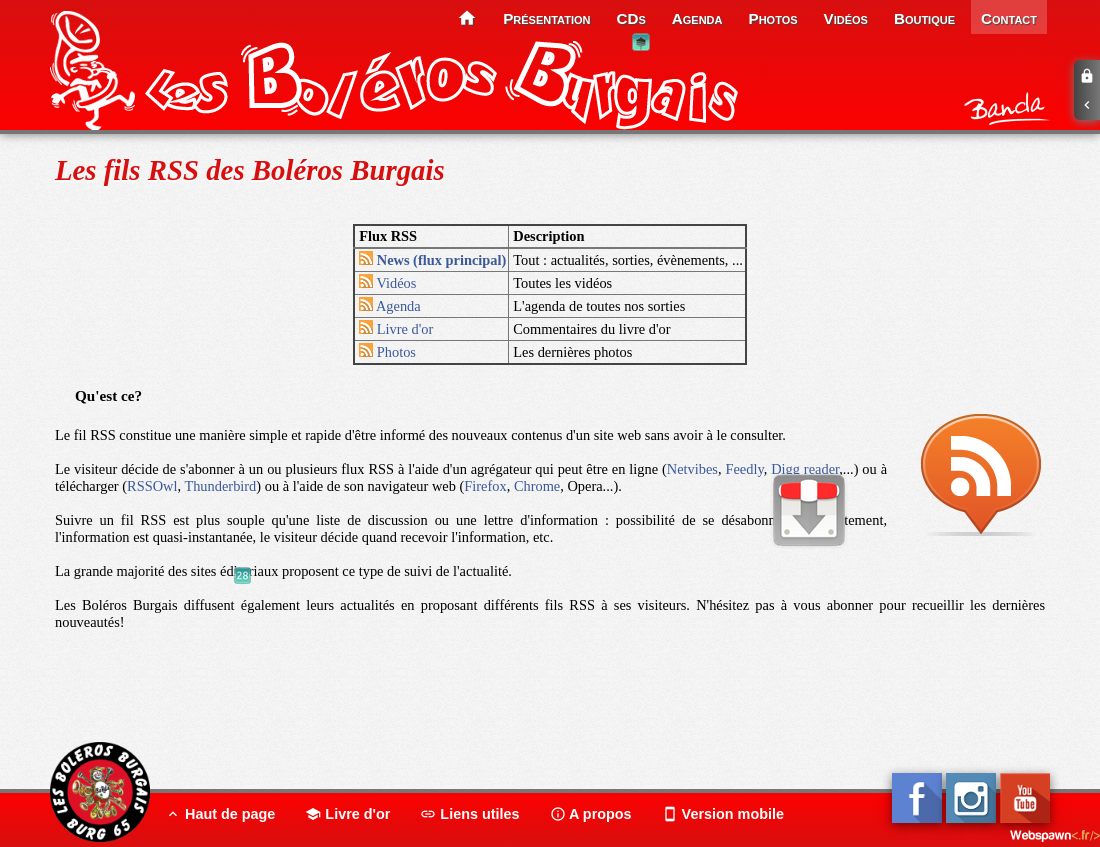 The image size is (1100, 847). Describe the element at coordinates (242, 575) in the screenshot. I see `open the calendar app` at that location.